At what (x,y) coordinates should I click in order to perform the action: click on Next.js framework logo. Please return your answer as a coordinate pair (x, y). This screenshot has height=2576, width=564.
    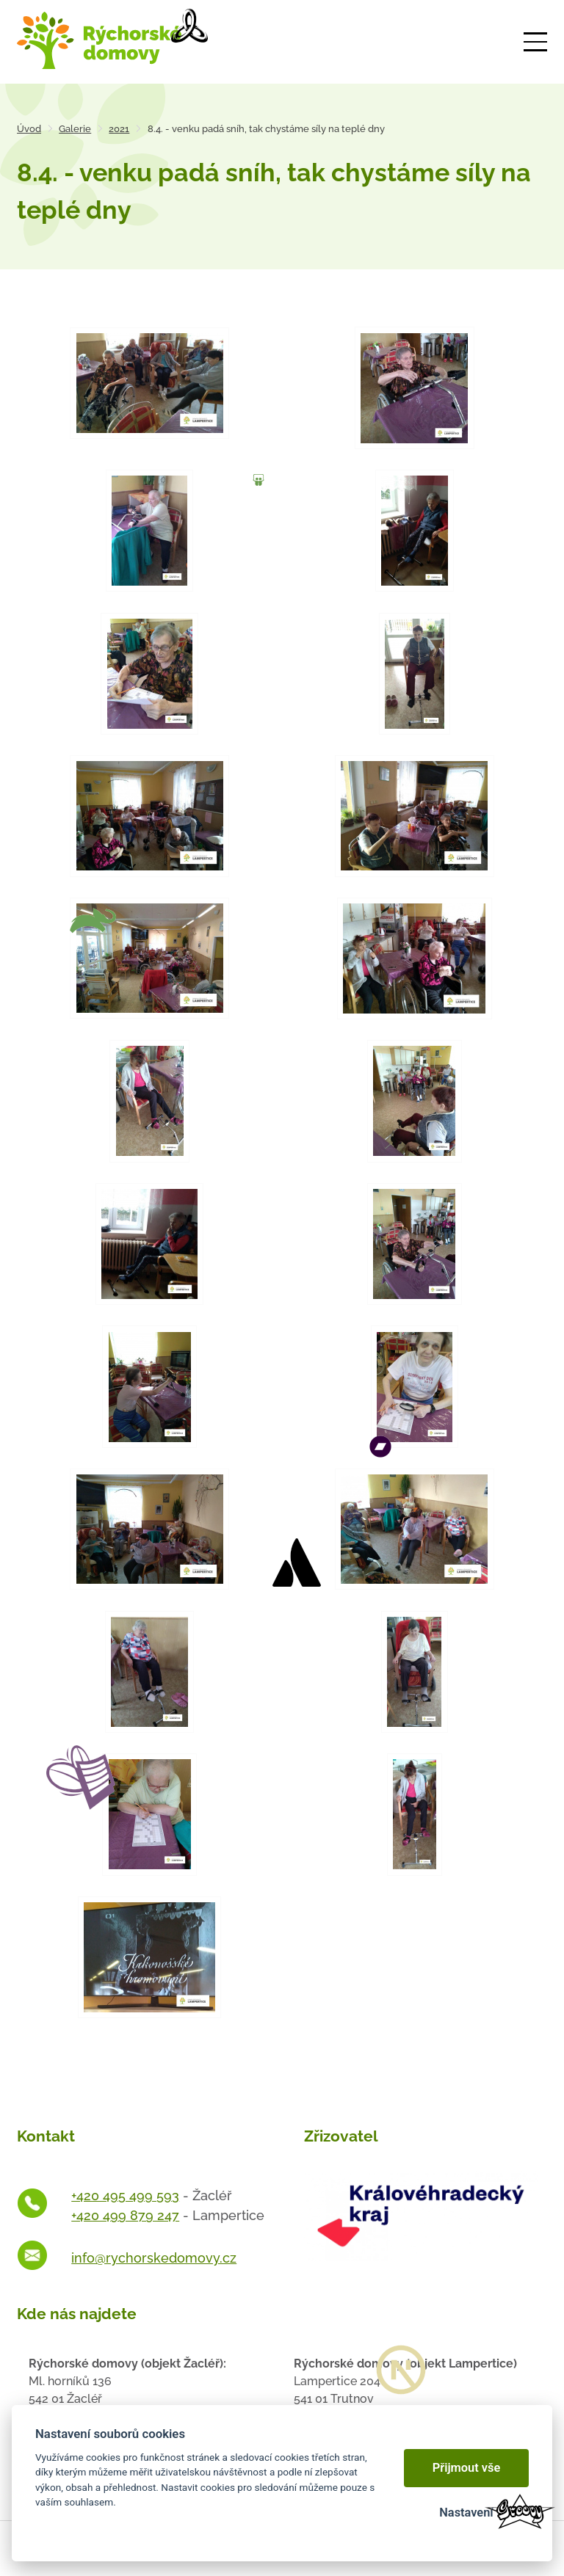
    Looking at the image, I should click on (401, 2370).